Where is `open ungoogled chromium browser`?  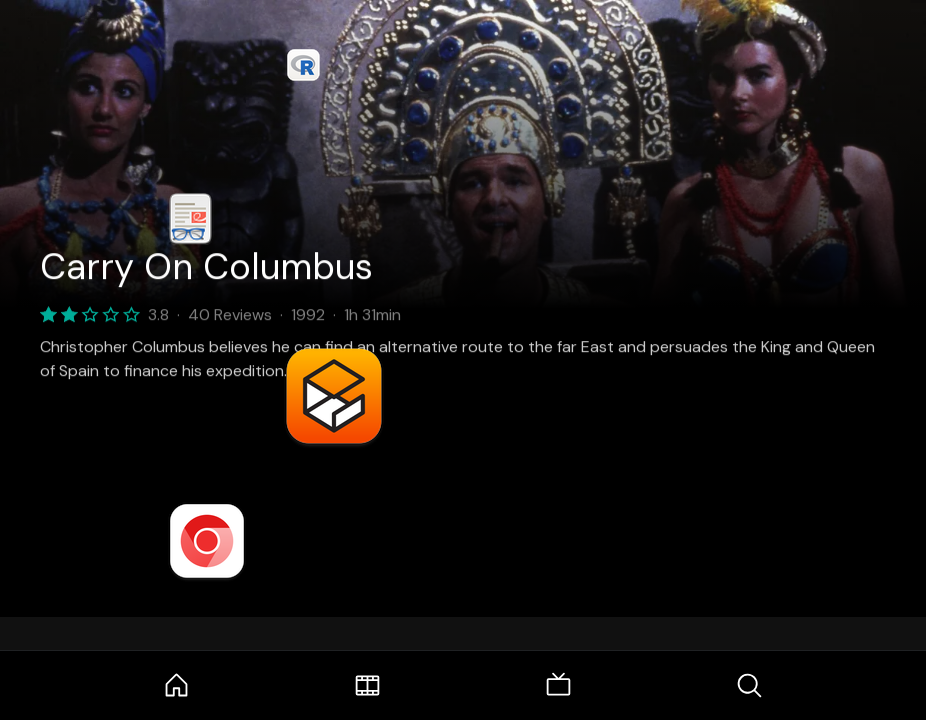
open ungoogled chromium browser is located at coordinates (207, 541).